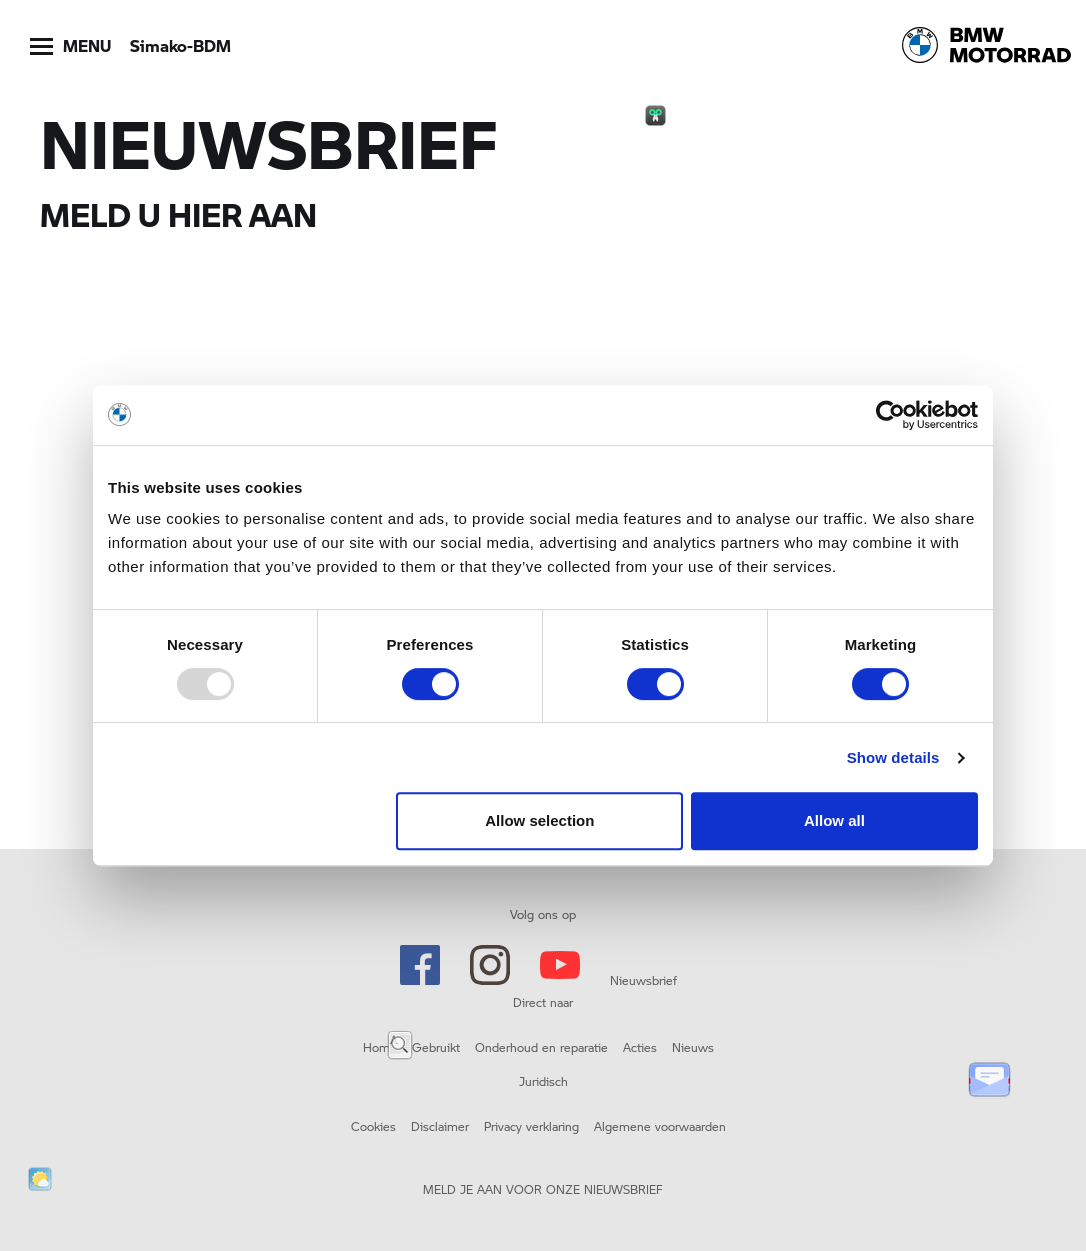 This screenshot has height=1251, width=1086. What do you see at coordinates (655, 115) in the screenshot?
I see `open copyq clipboard manager` at bounding box center [655, 115].